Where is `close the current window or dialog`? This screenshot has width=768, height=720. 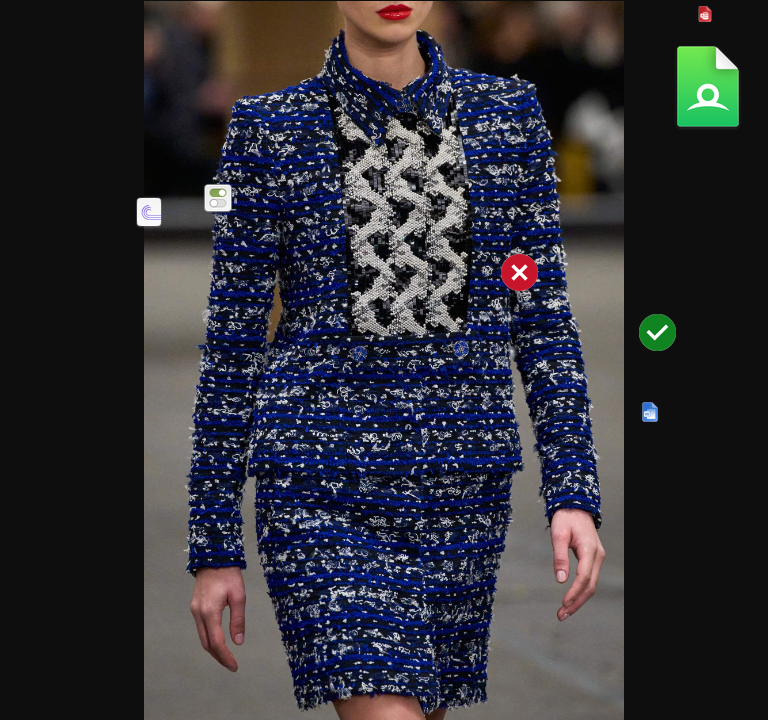 close the current window or dialog is located at coordinates (519, 272).